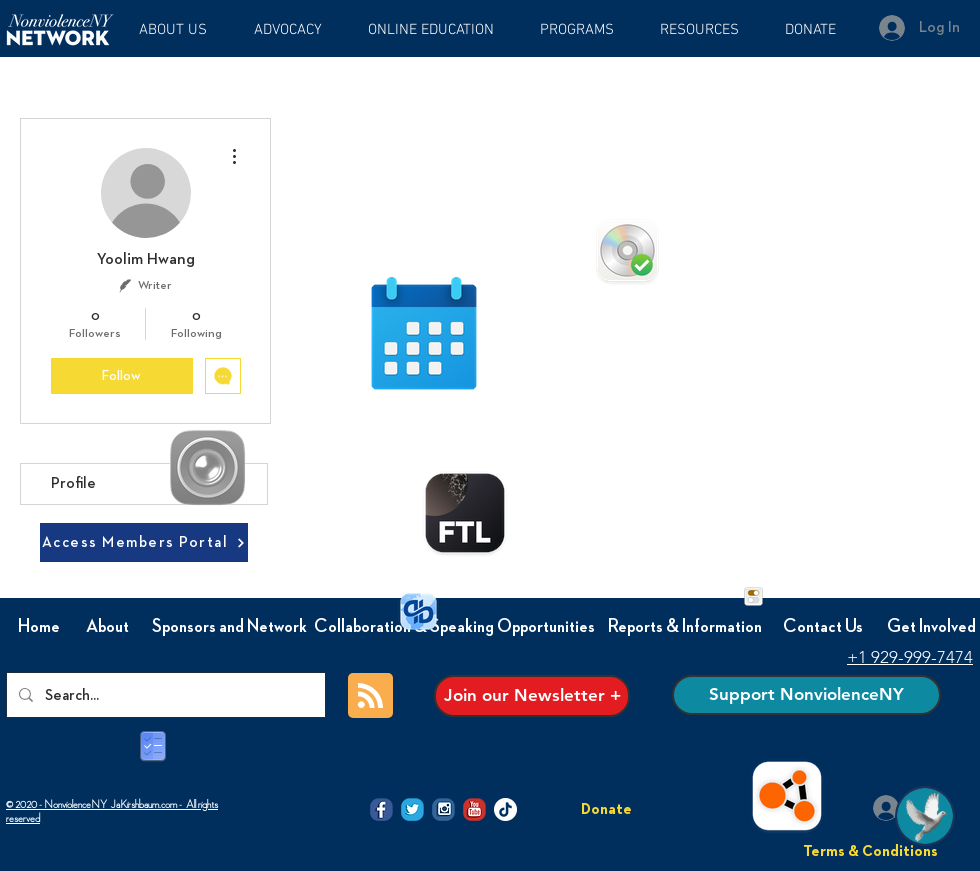 Image resolution: width=980 pixels, height=871 pixels. What do you see at coordinates (753, 596) in the screenshot?
I see `open gnome tweaks to customize desktop settings` at bounding box center [753, 596].